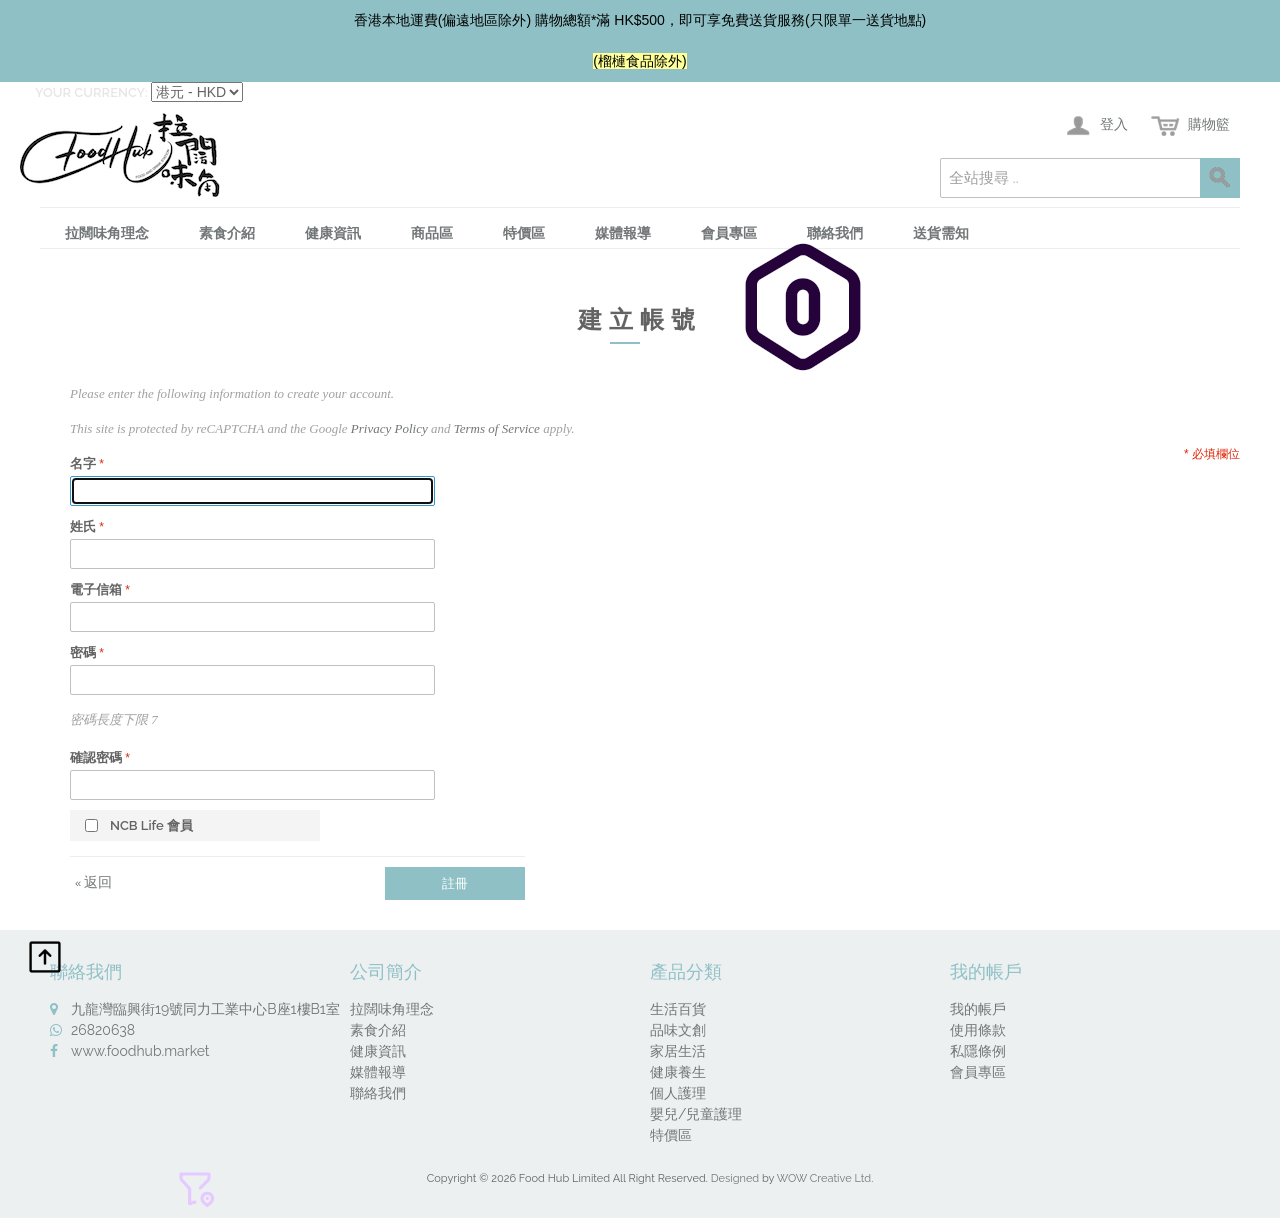 The image size is (1280, 1218). I want to click on upload a file or content, so click(45, 957).